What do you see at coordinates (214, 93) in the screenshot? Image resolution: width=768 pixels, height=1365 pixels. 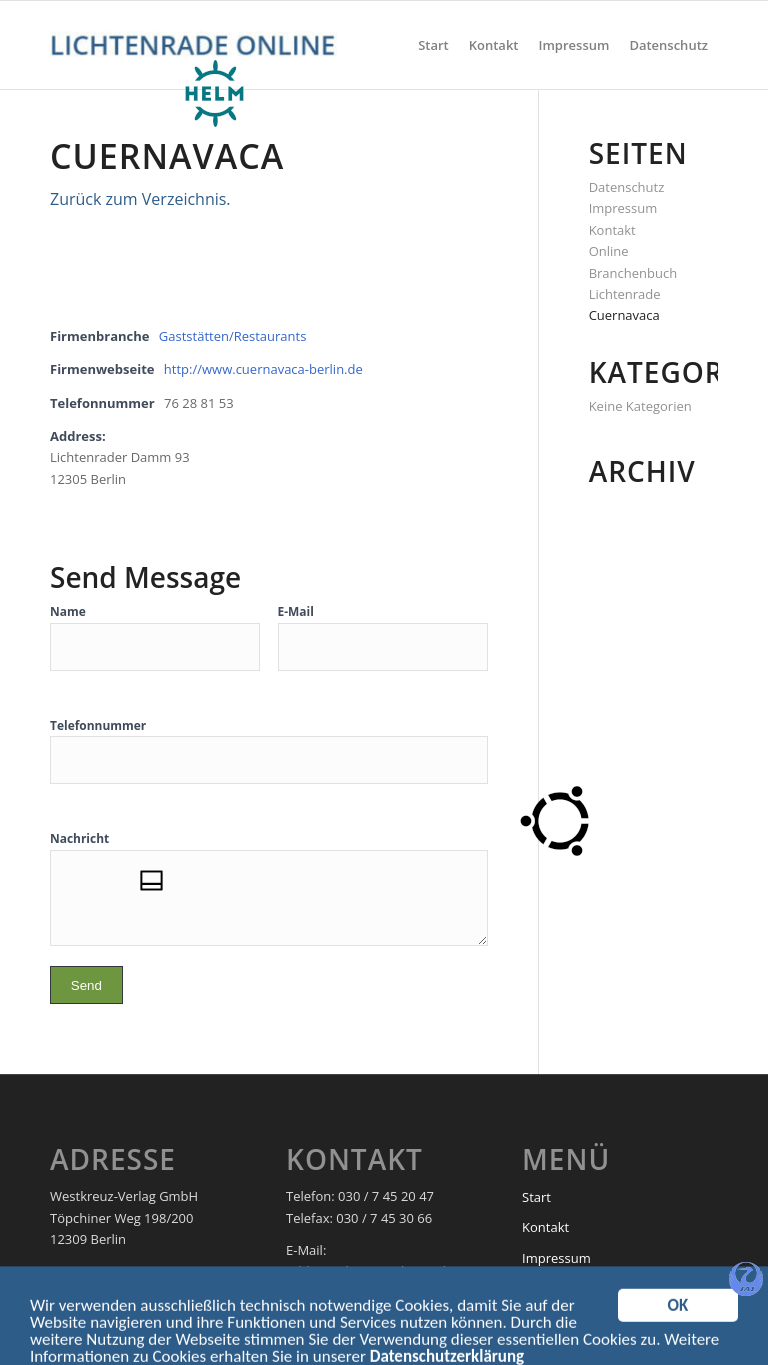 I see `helm logo - kubernetes package manager branding` at bounding box center [214, 93].